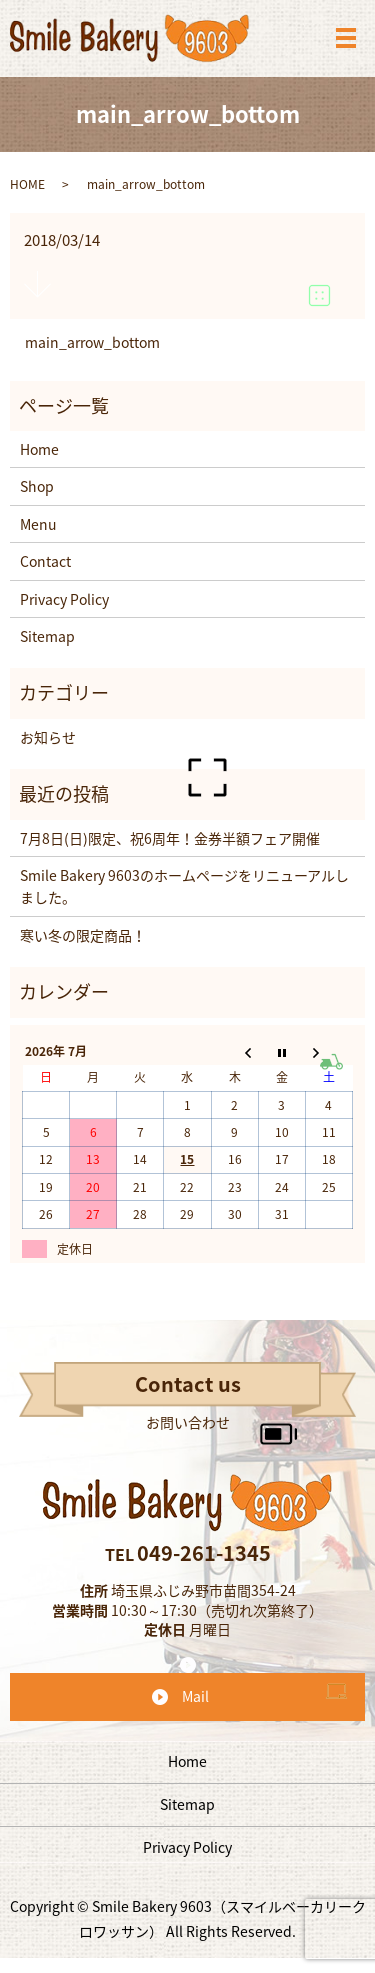 Image resolution: width=375 pixels, height=1973 pixels. Describe the element at coordinates (278, 1434) in the screenshot. I see `indicates battery is at high charge level` at that location.